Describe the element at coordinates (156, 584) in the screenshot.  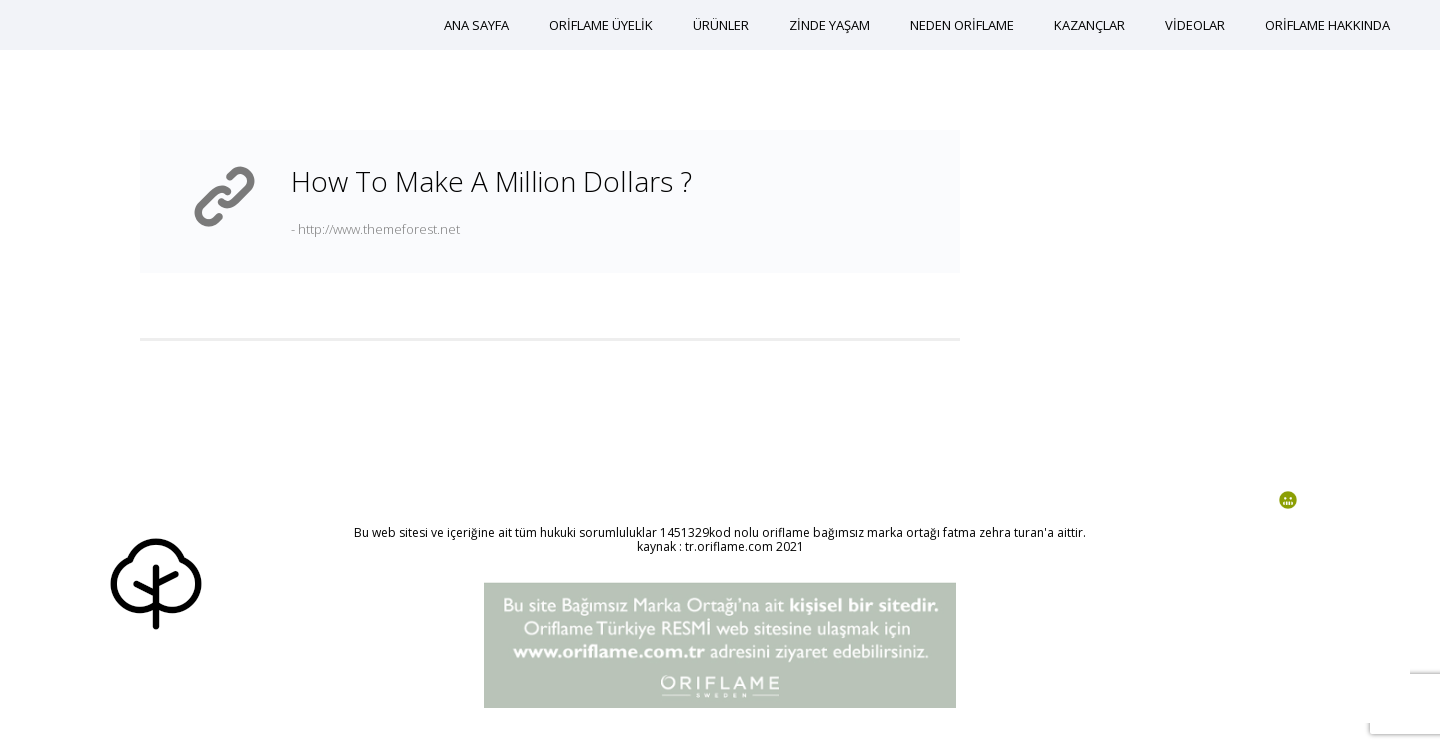
I see `view parks or nature areas nearby` at that location.